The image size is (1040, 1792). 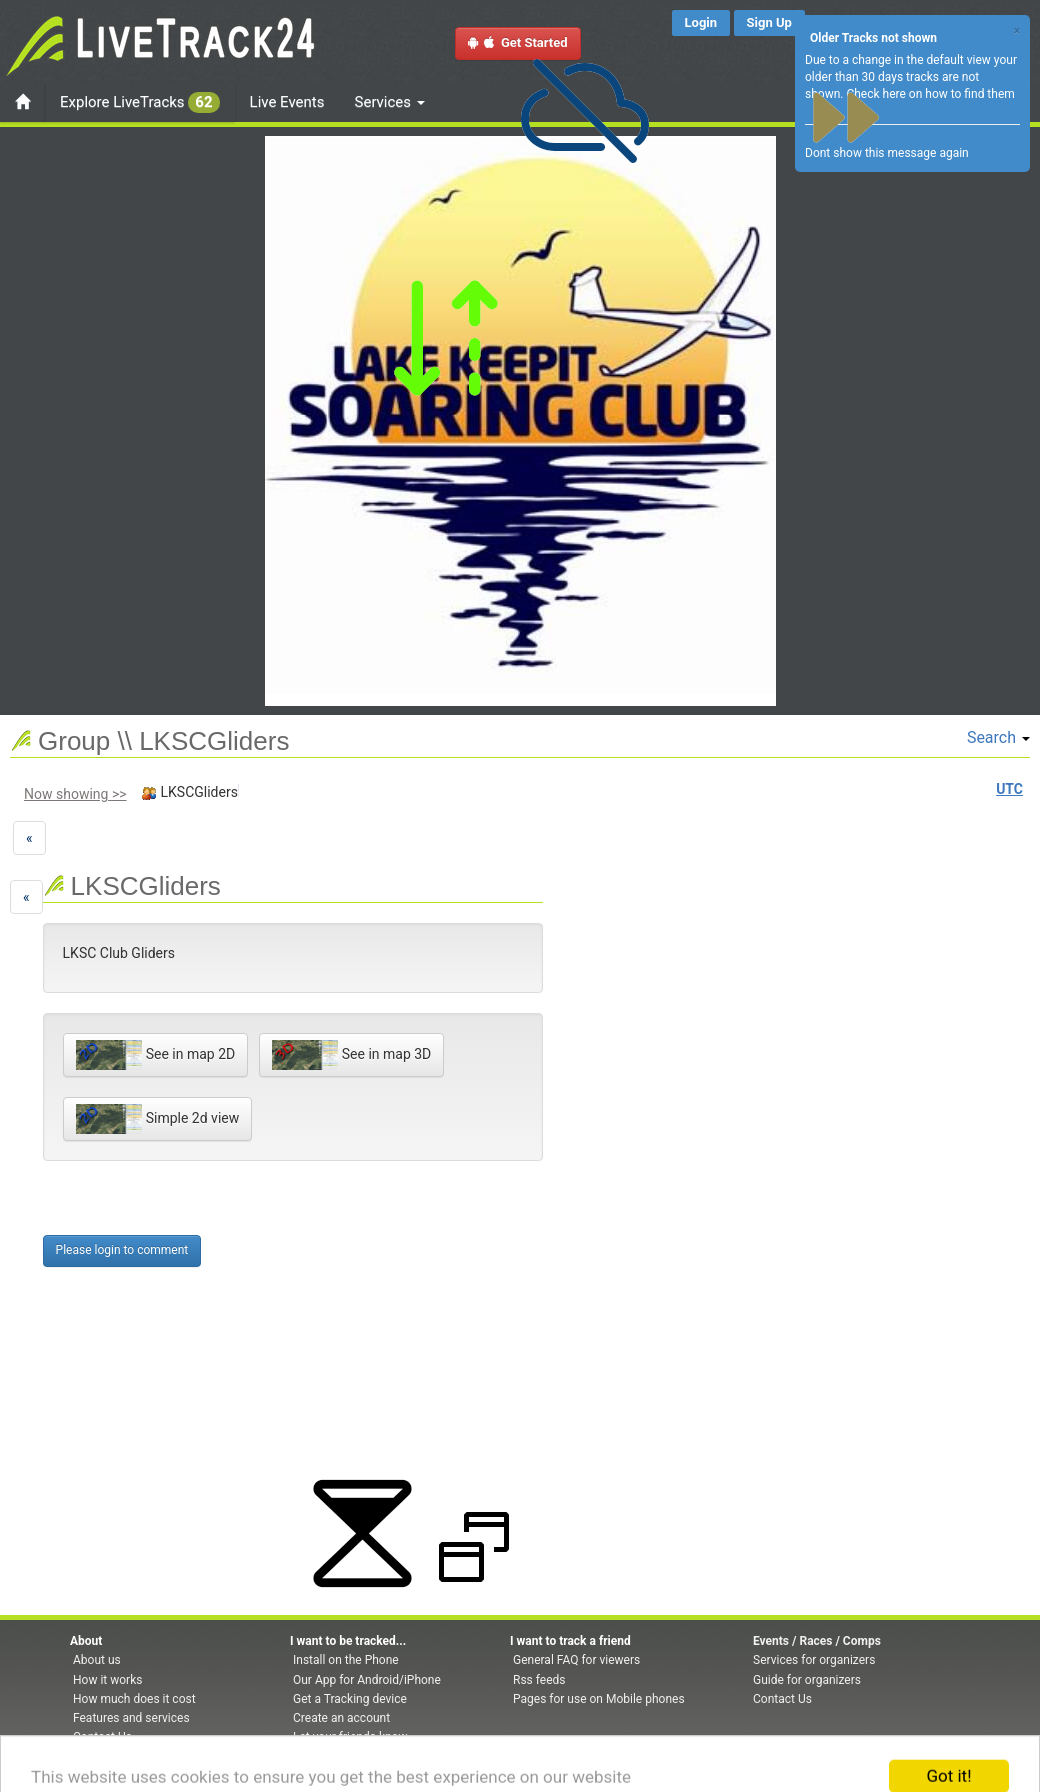 What do you see at coordinates (585, 111) in the screenshot?
I see `indicates cloud storage is unavailable` at bounding box center [585, 111].